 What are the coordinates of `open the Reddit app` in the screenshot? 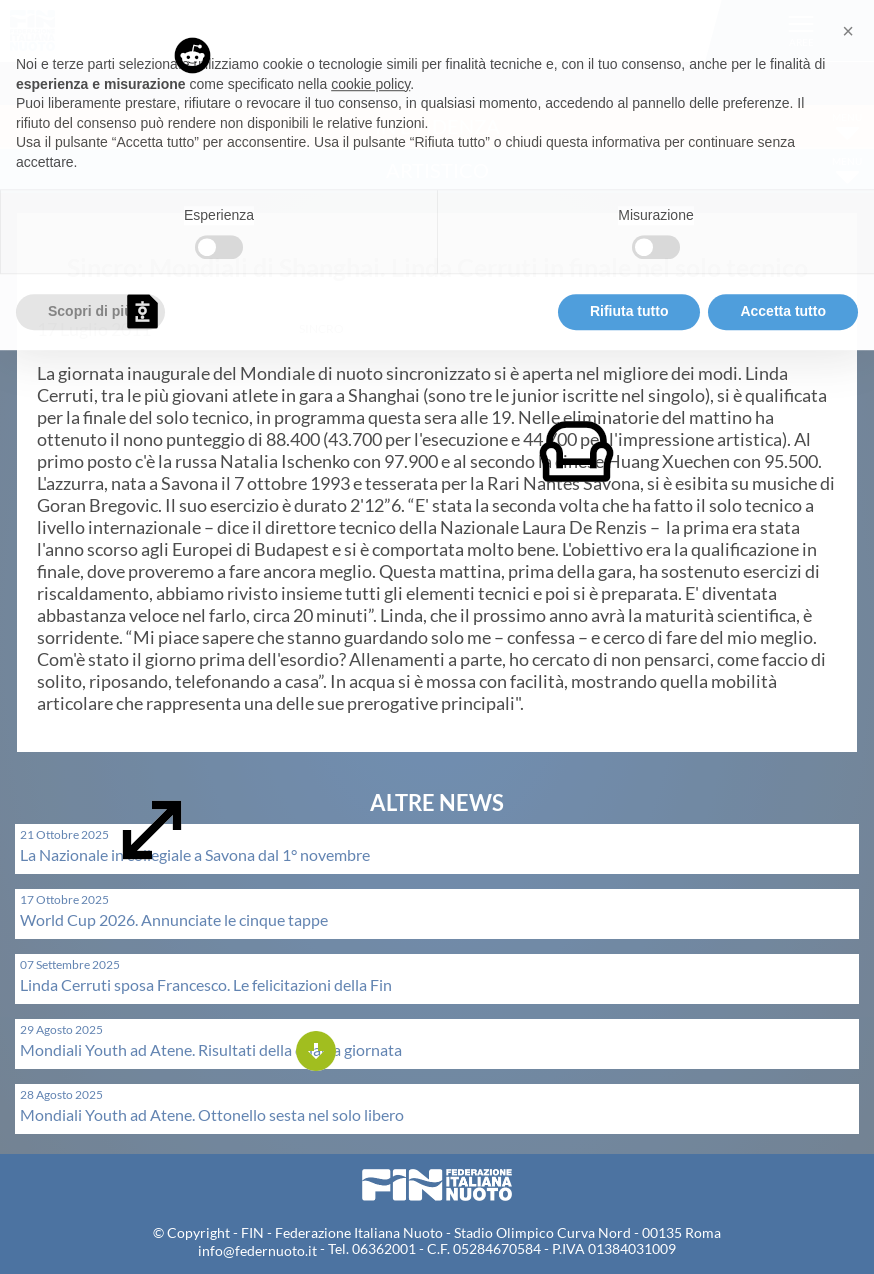 It's located at (192, 55).